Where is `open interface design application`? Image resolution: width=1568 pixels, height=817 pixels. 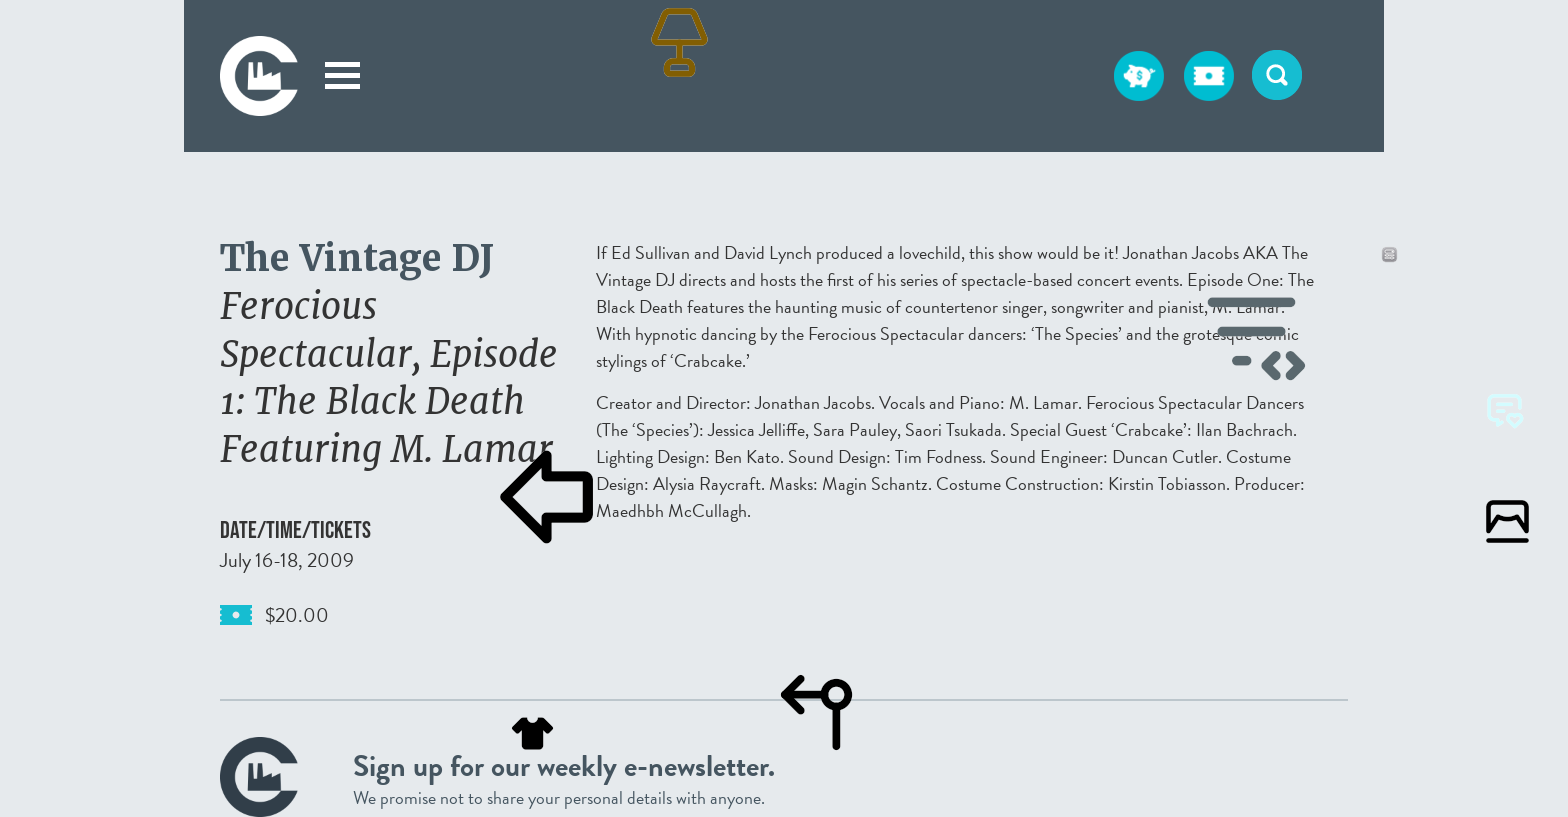
open interface design application is located at coordinates (1389, 254).